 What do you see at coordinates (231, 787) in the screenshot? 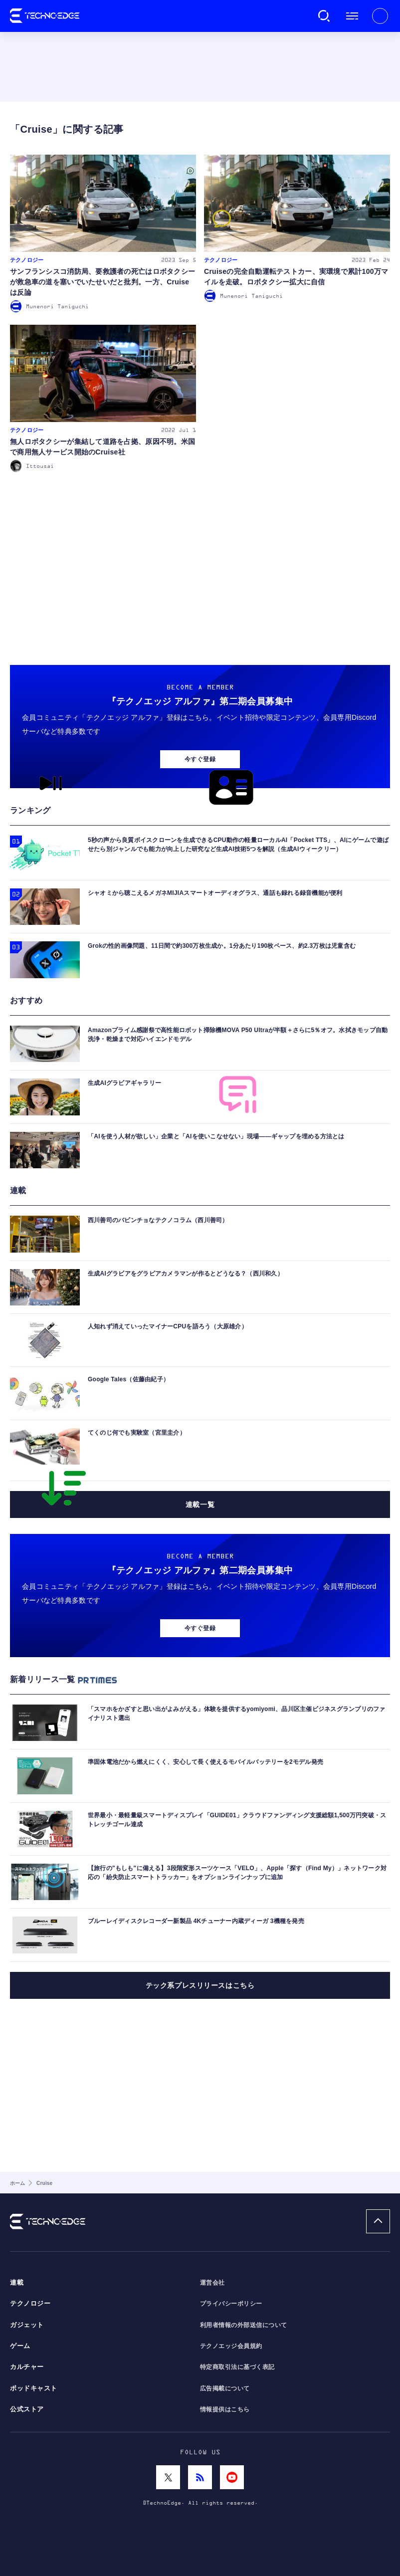
I see `view your profile or ID card` at bounding box center [231, 787].